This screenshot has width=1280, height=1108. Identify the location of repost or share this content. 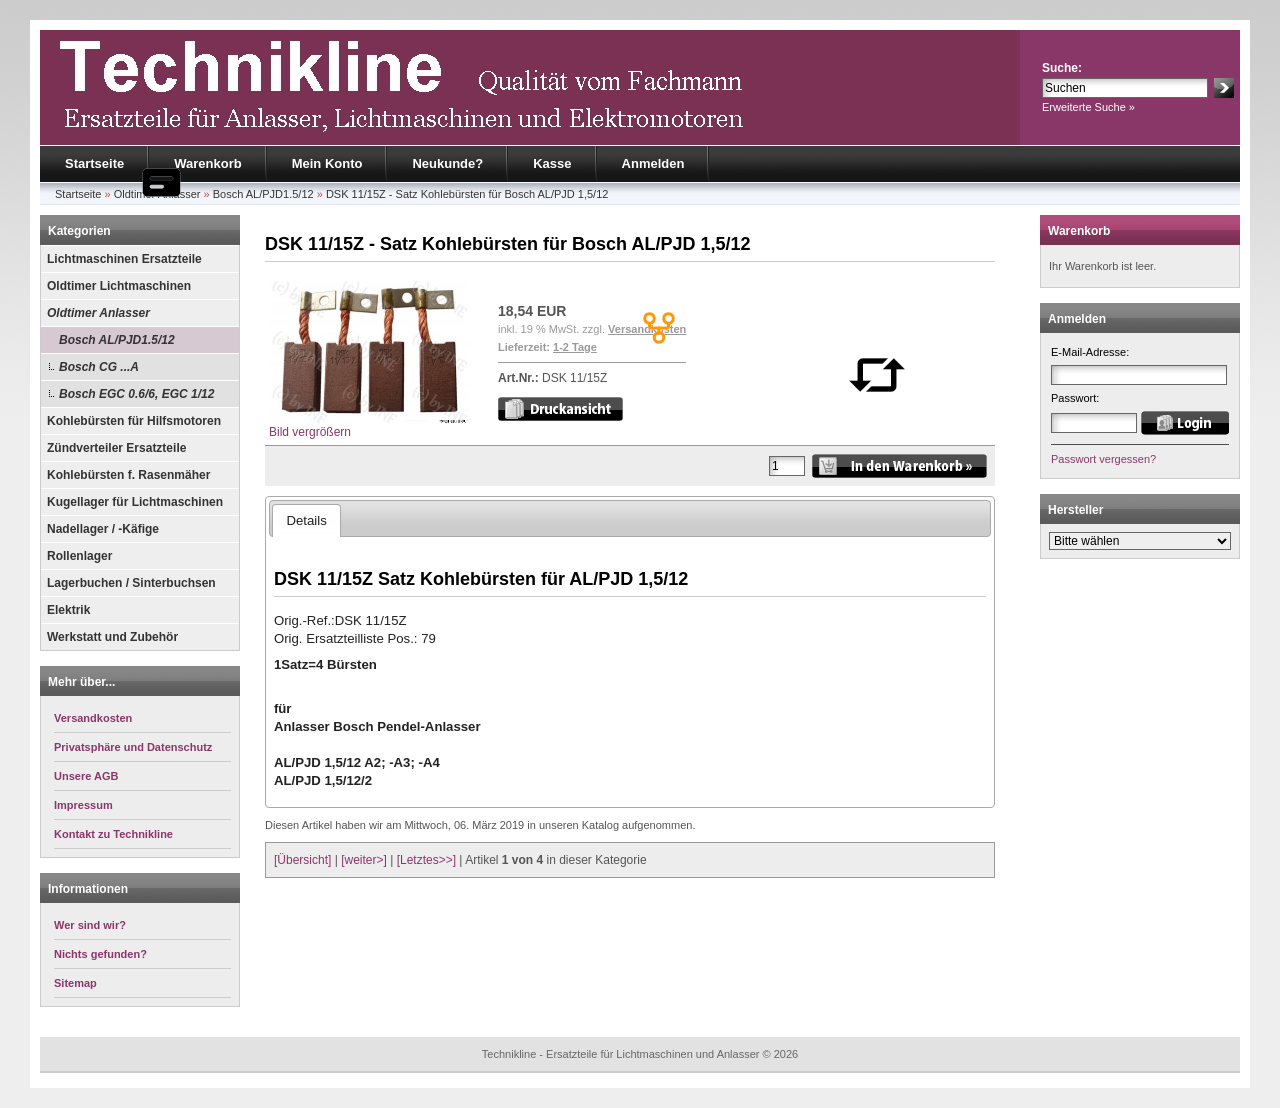
(877, 375).